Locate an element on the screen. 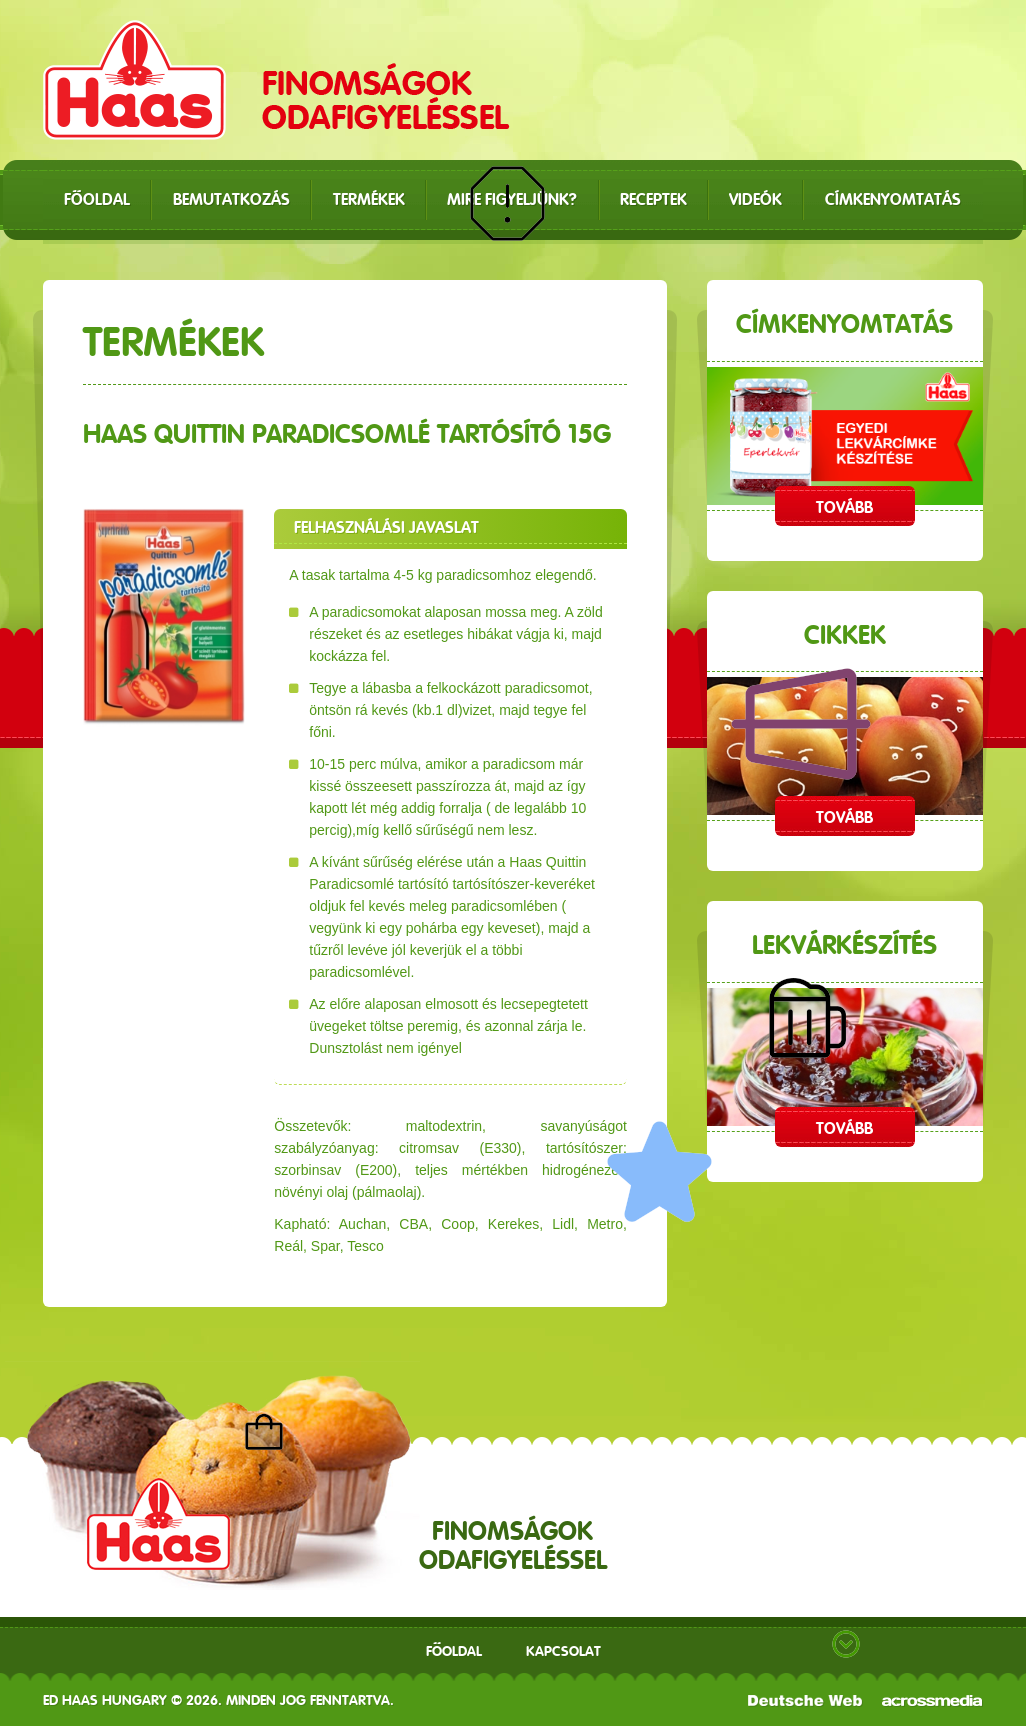  view nearby bars or breweries is located at coordinates (803, 1021).